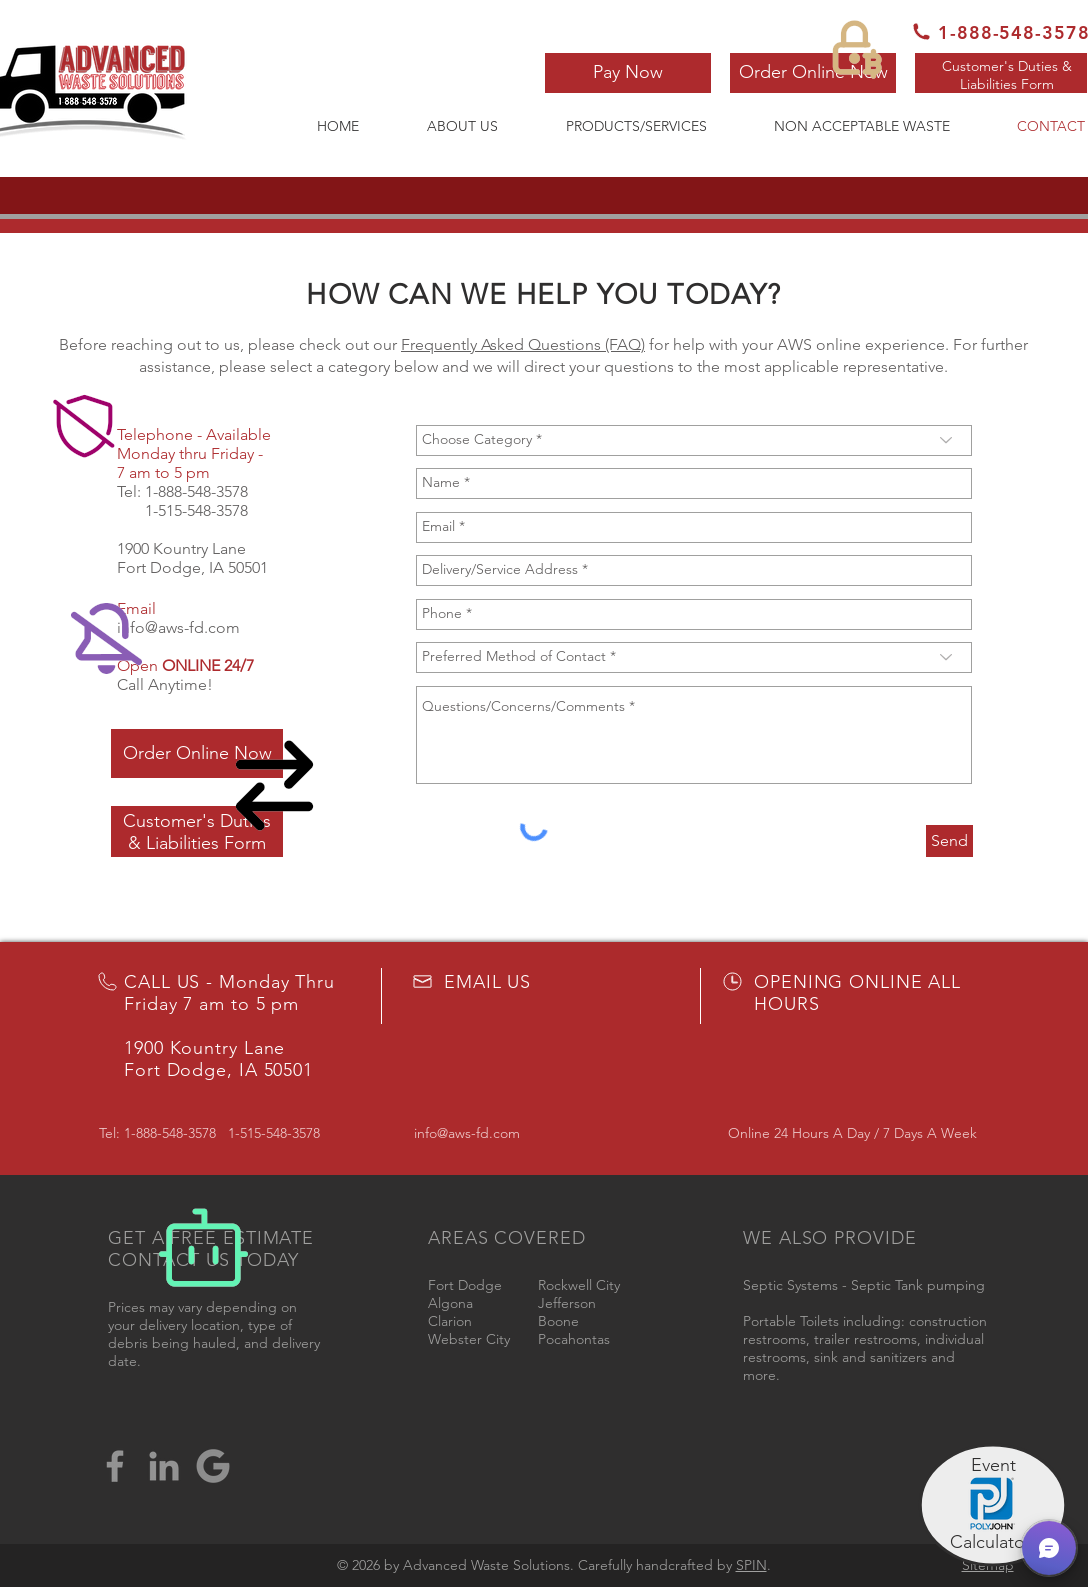 The height and width of the screenshot is (1587, 1088). Describe the element at coordinates (84, 425) in the screenshot. I see `security or protection is disabled` at that location.